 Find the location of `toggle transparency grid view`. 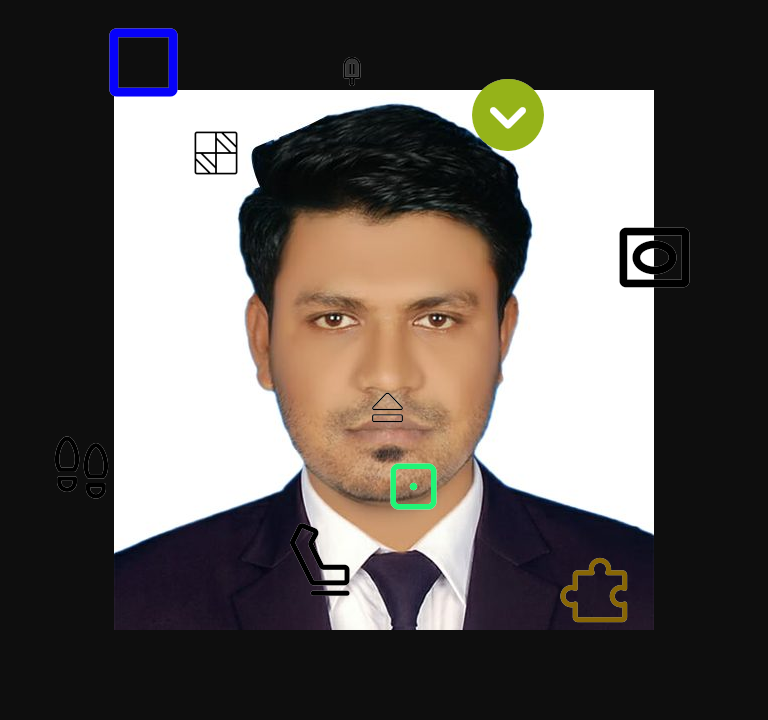

toggle transparency grid view is located at coordinates (216, 153).